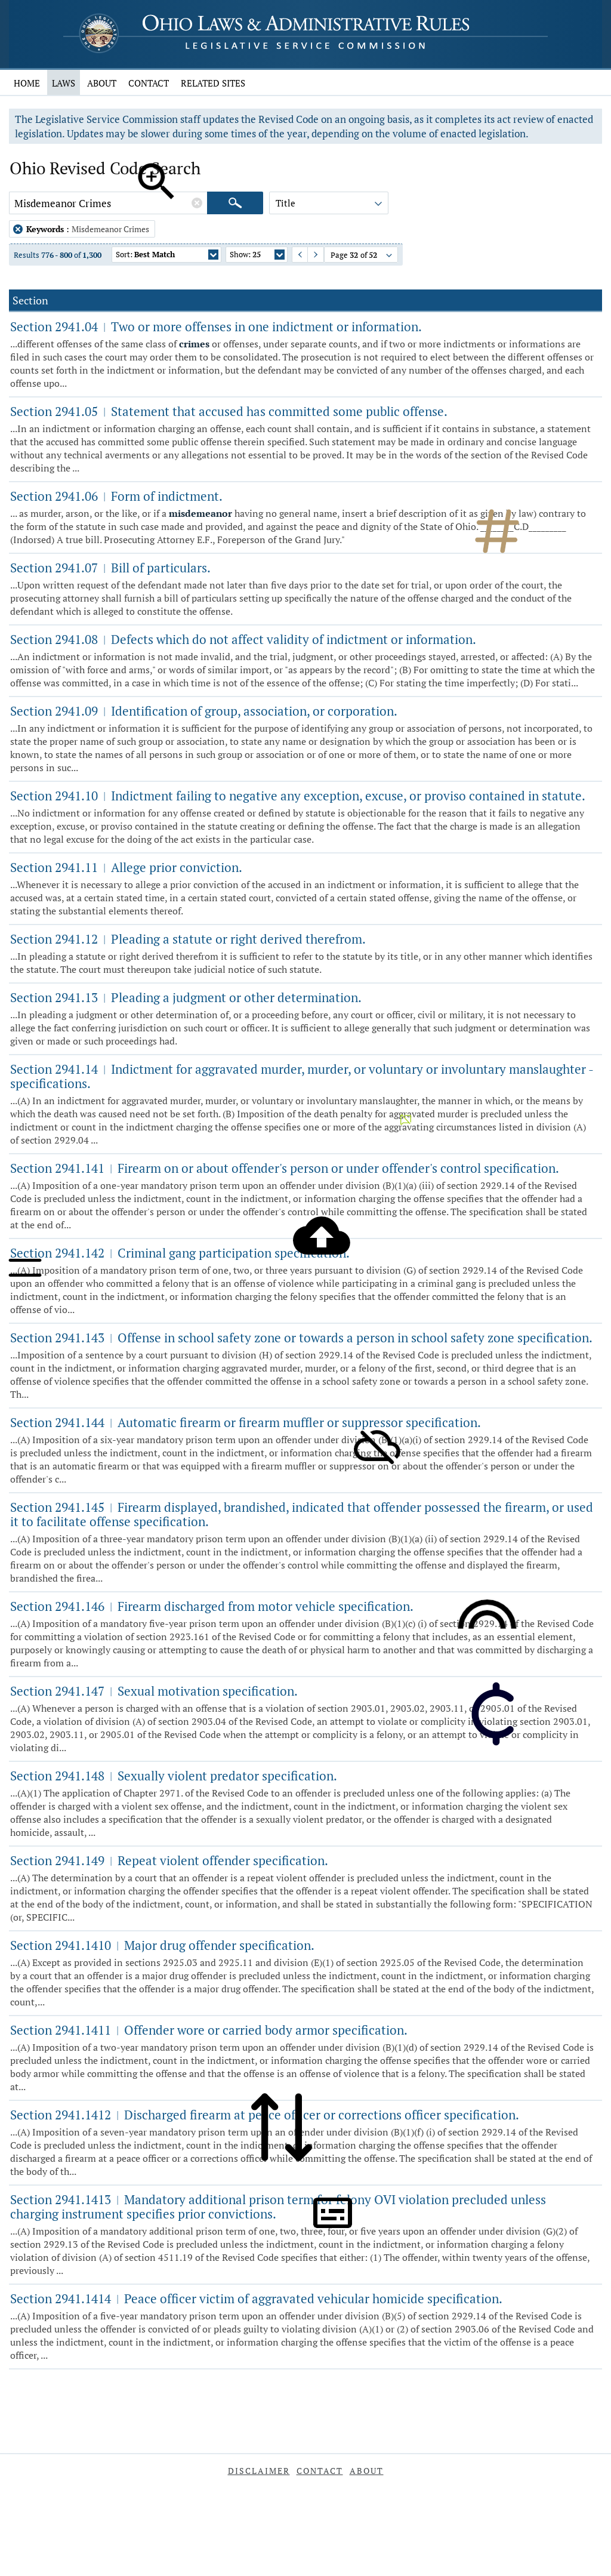  Describe the element at coordinates (406, 1119) in the screenshot. I see `mute or disable chat notifications` at that location.